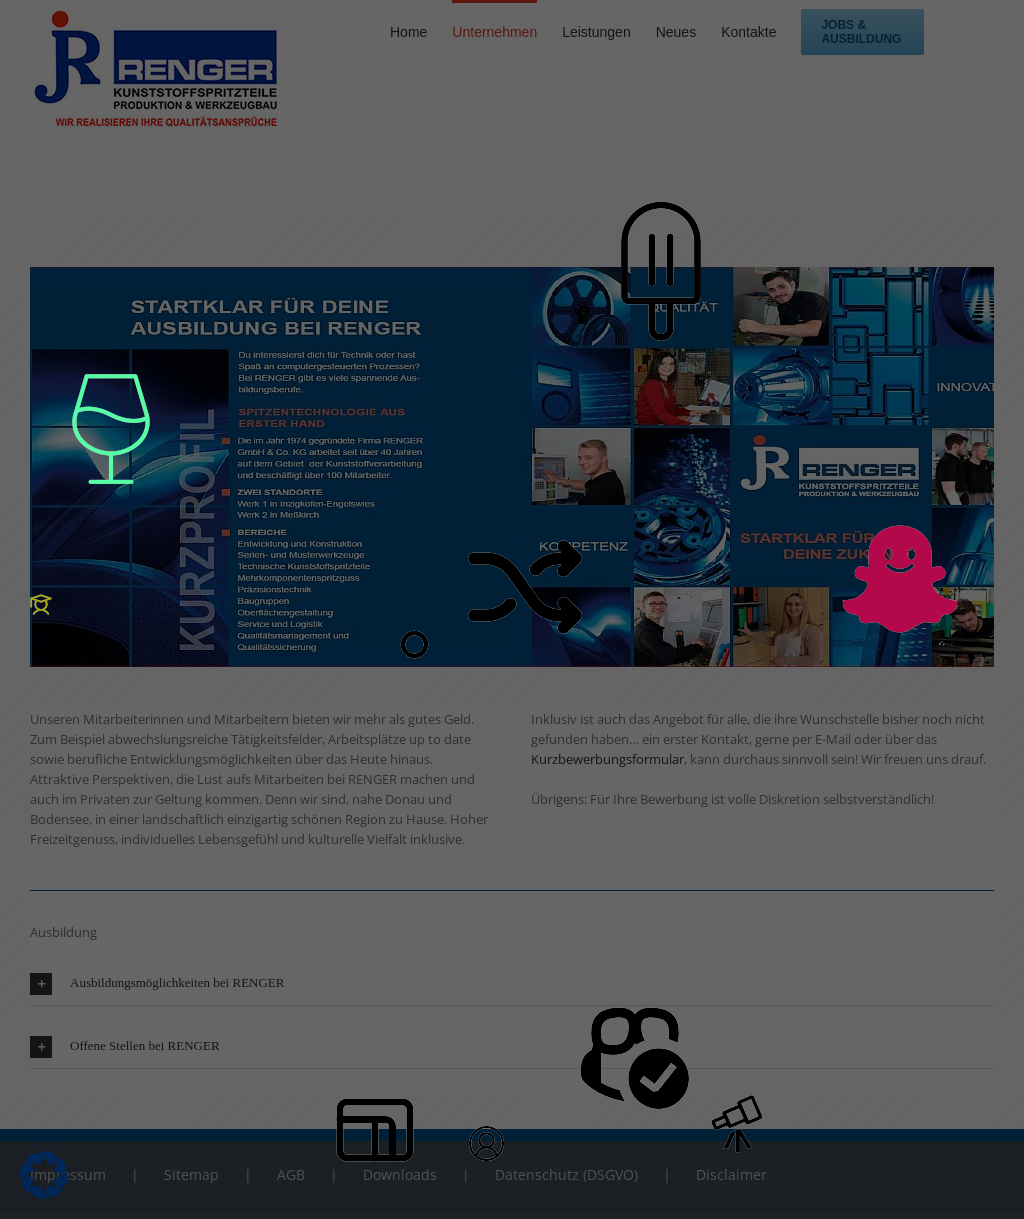 The height and width of the screenshot is (1219, 1024). What do you see at coordinates (738, 1124) in the screenshot?
I see `explore or discover new content` at bounding box center [738, 1124].